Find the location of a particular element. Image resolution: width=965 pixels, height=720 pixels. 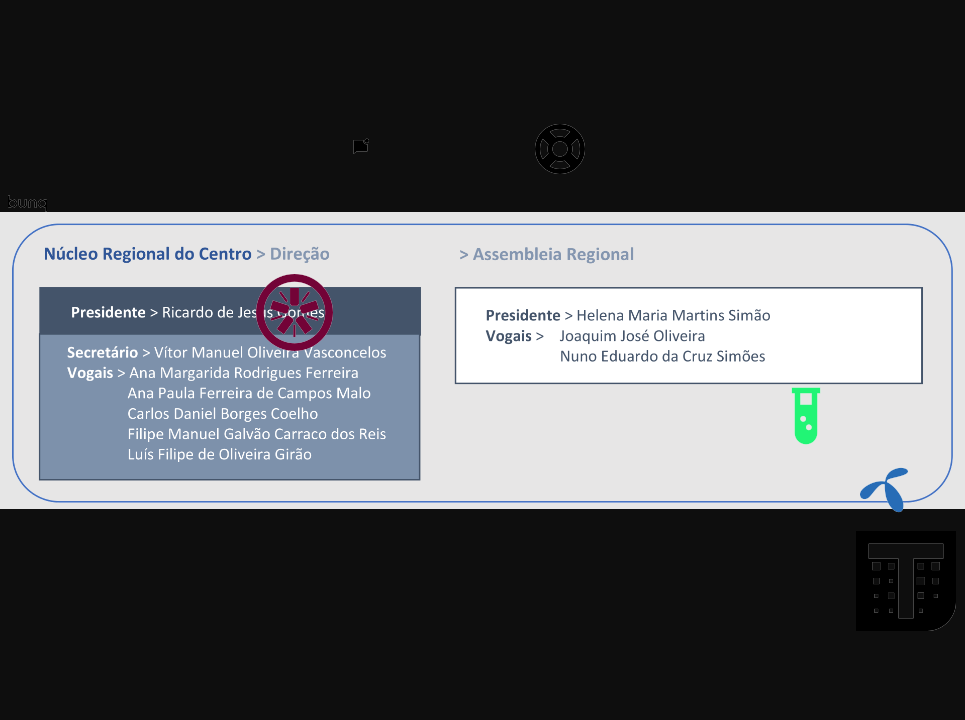

access help or support center is located at coordinates (560, 149).